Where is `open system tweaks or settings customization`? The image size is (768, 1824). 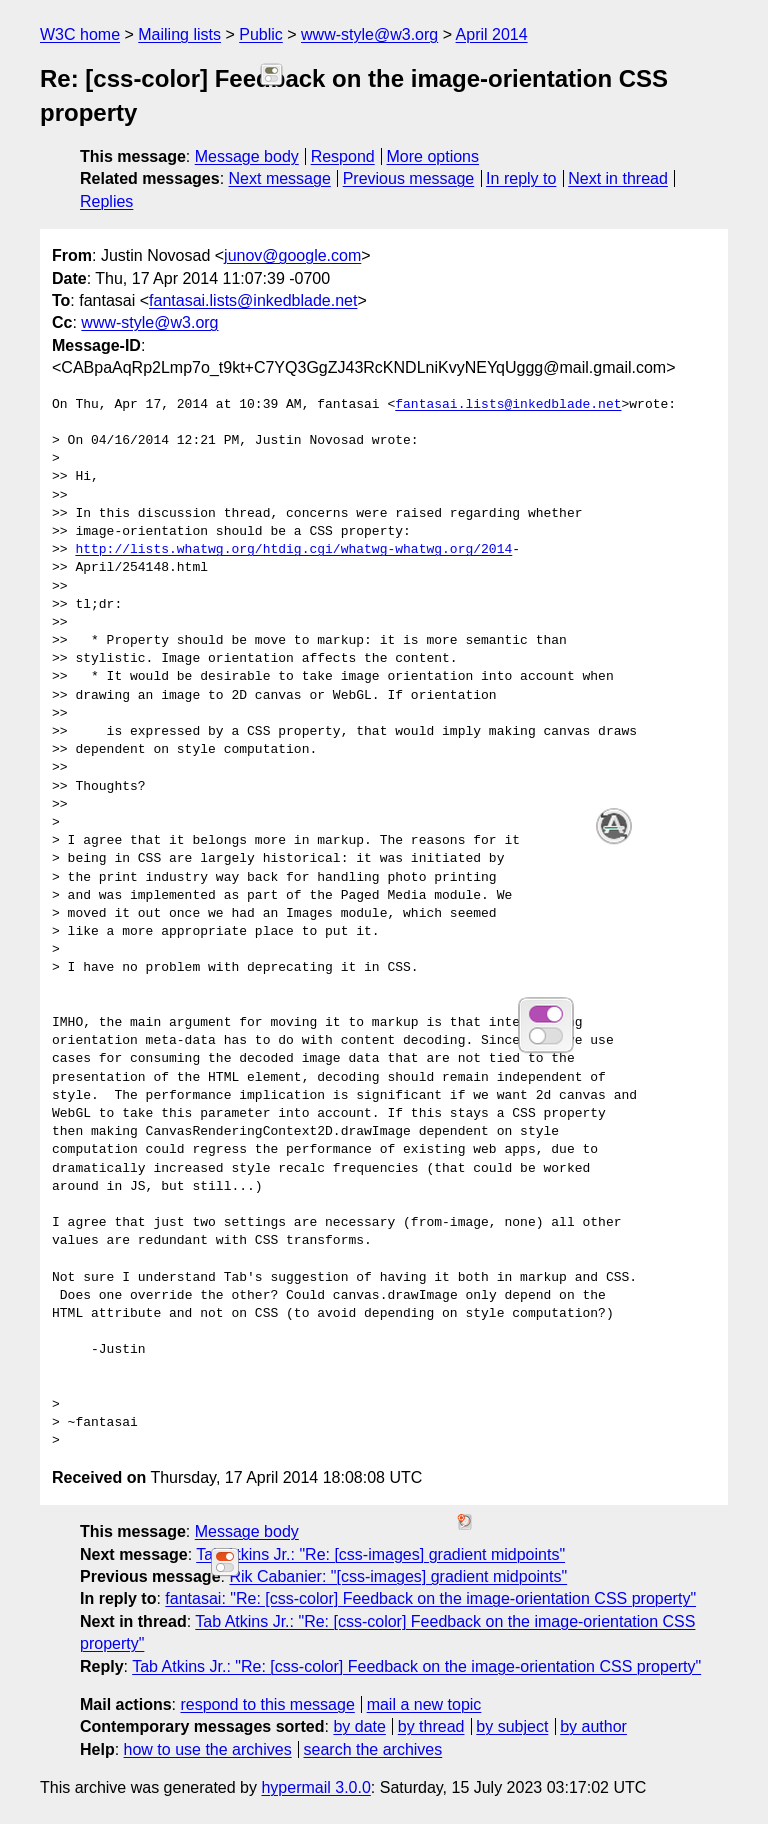
open system tweaks or settings customization is located at coordinates (225, 1562).